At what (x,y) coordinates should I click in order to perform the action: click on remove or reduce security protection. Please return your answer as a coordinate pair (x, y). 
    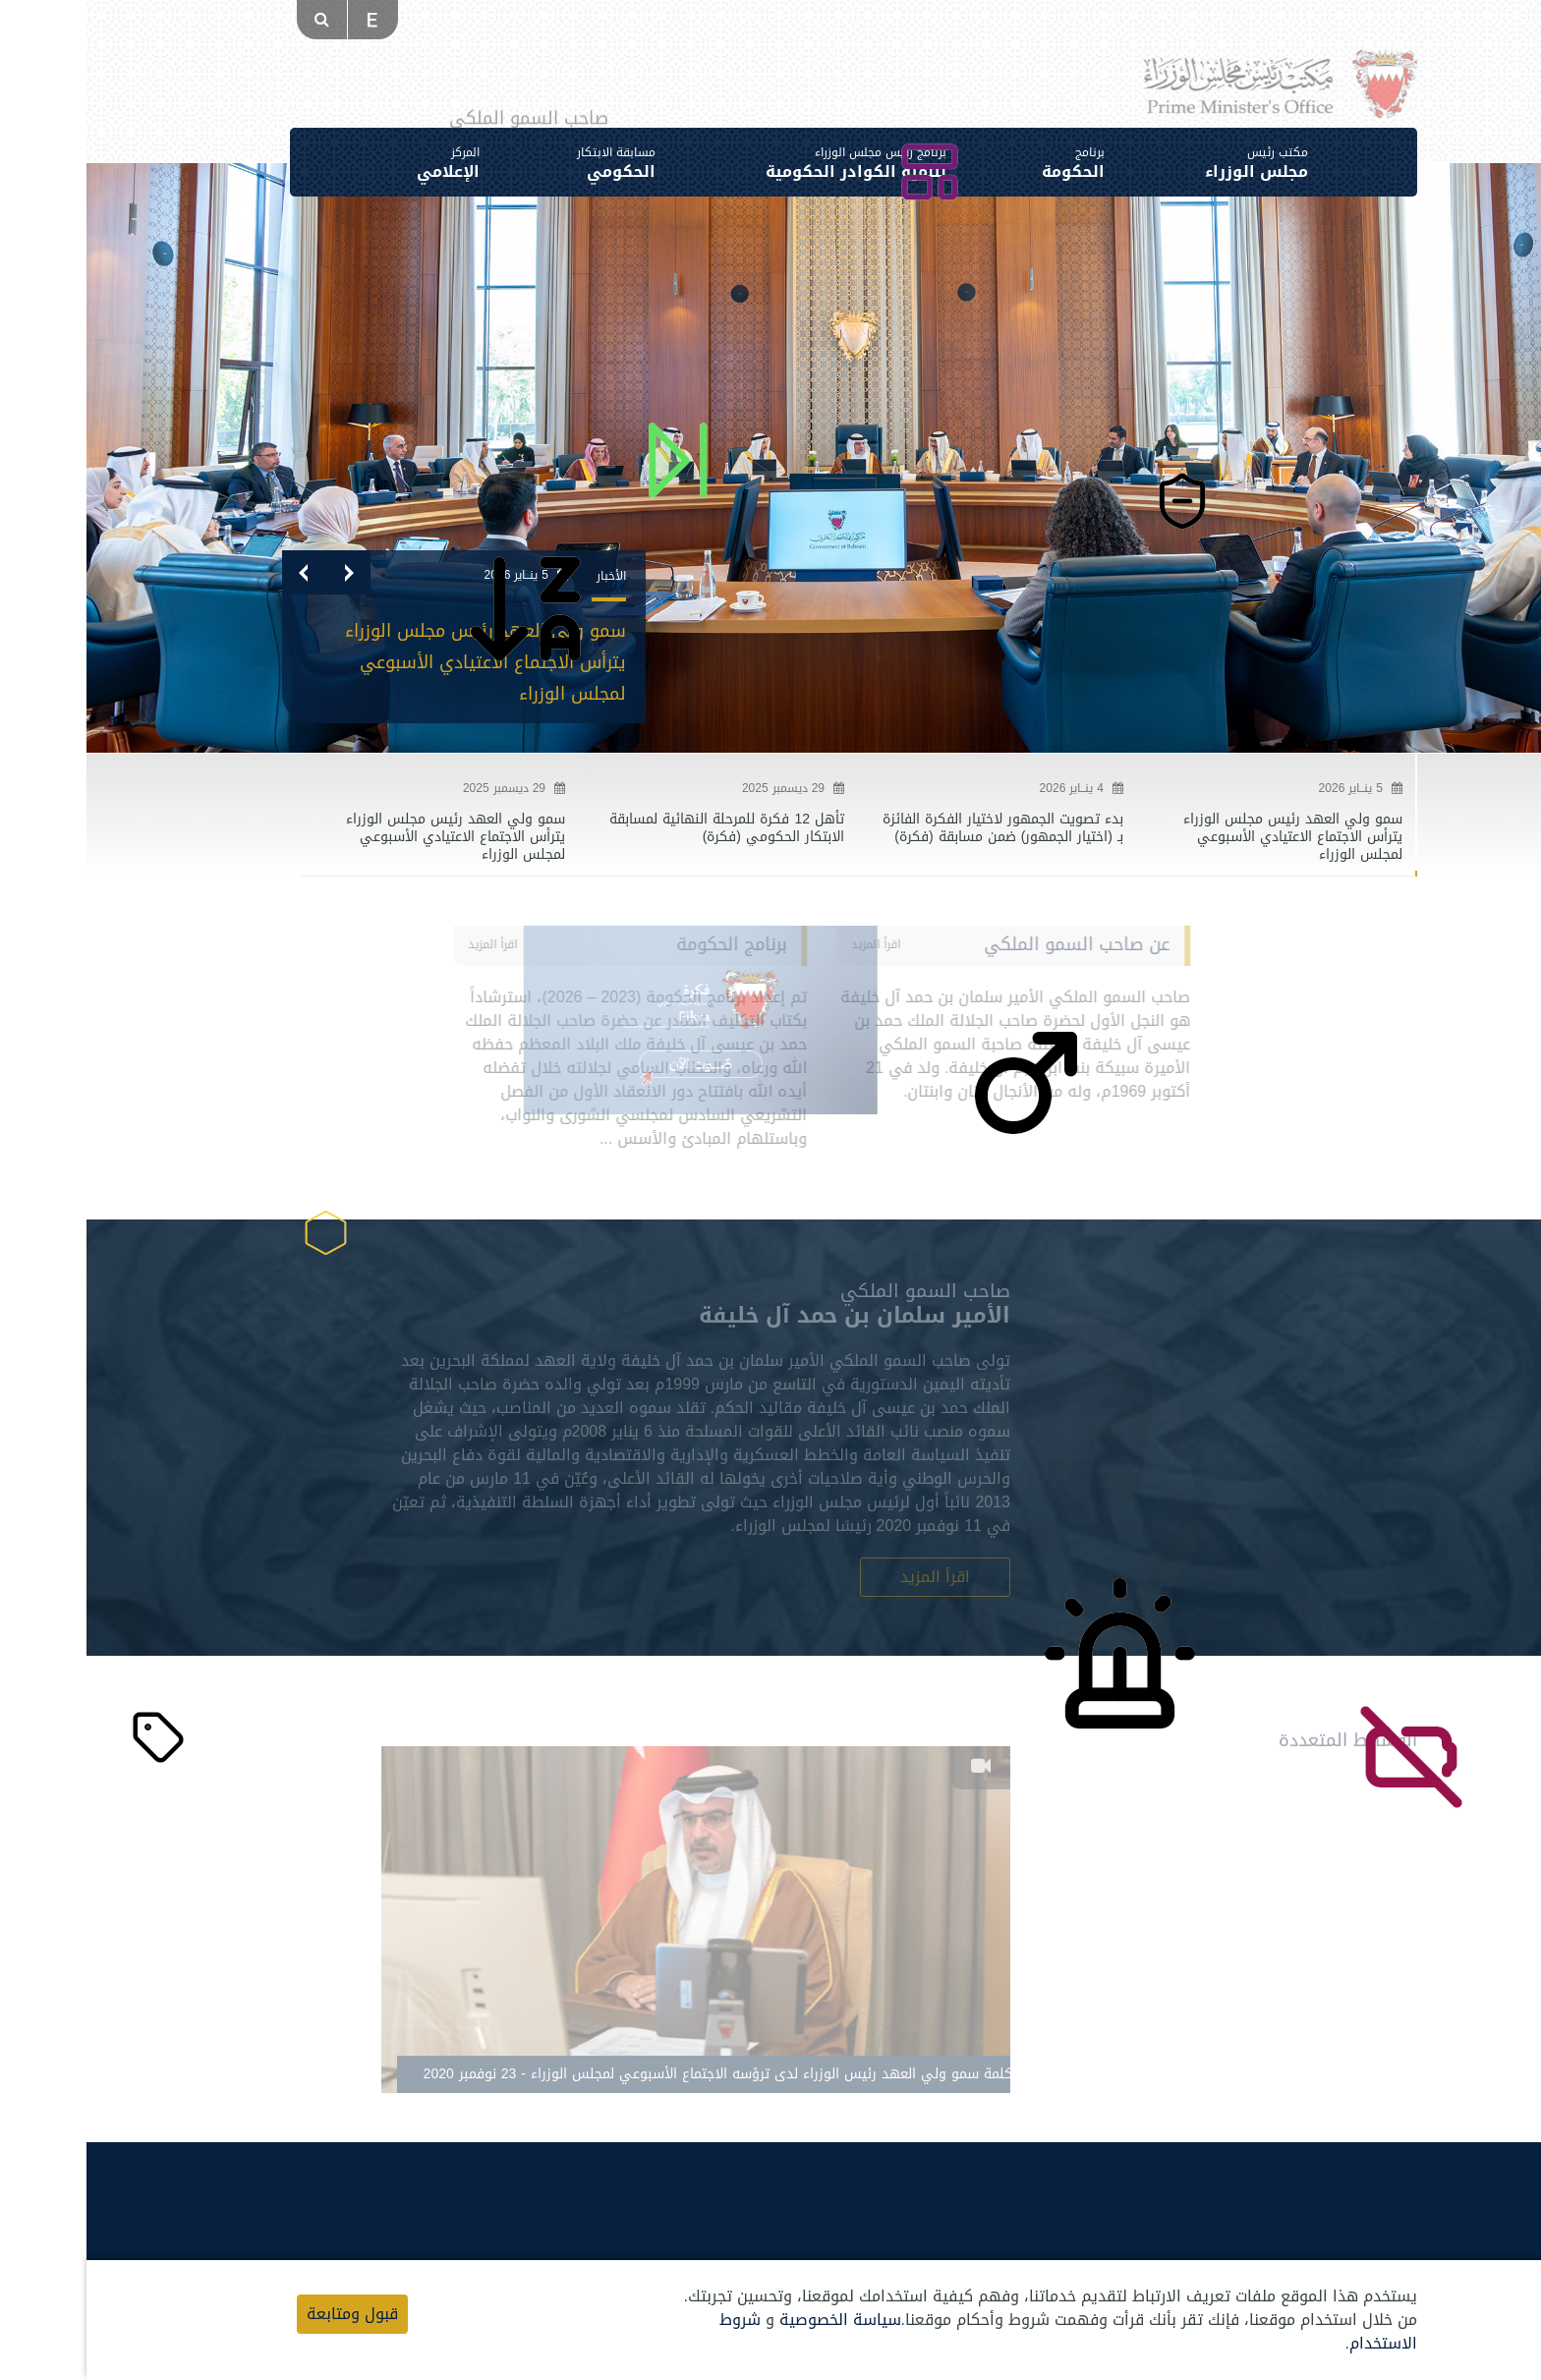
    Looking at the image, I should click on (1182, 501).